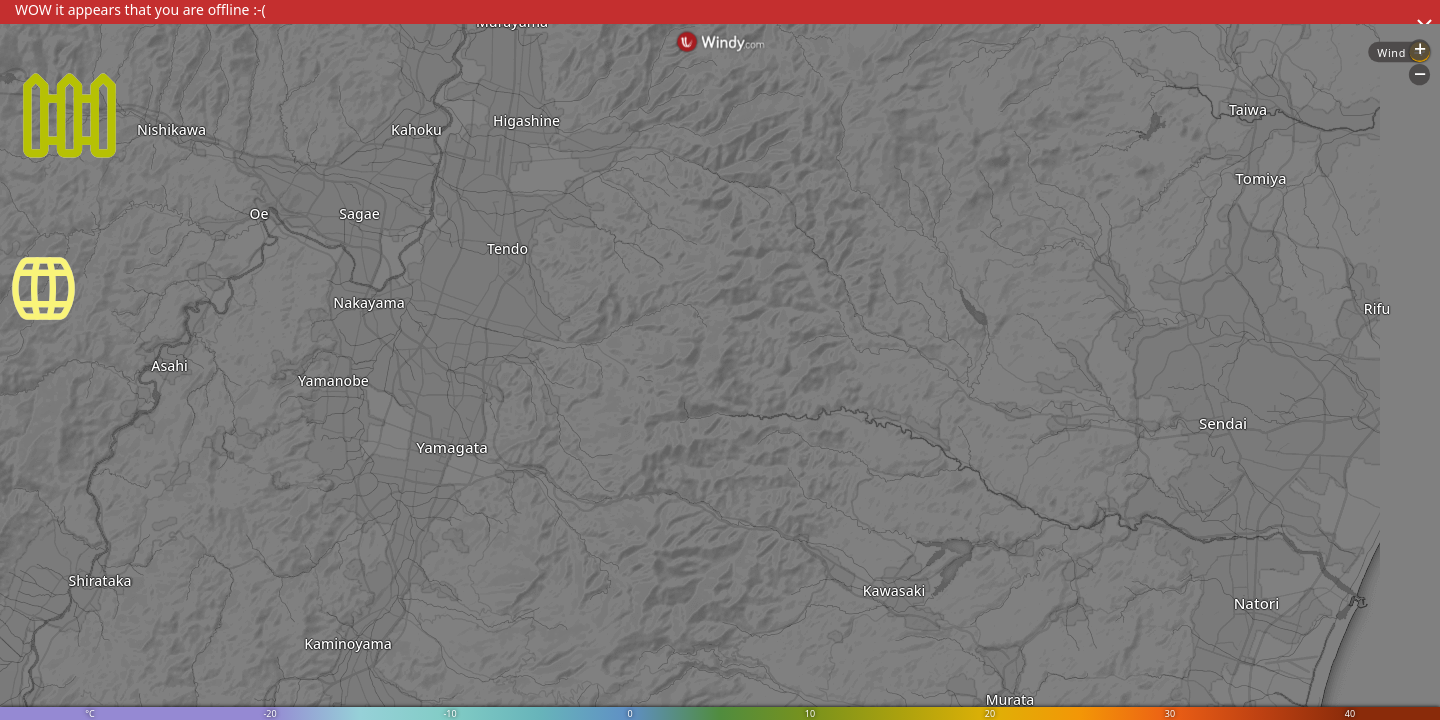 This screenshot has width=1440, height=720. What do you see at coordinates (69, 115) in the screenshot?
I see `set boundary or privacy restrictions` at bounding box center [69, 115].